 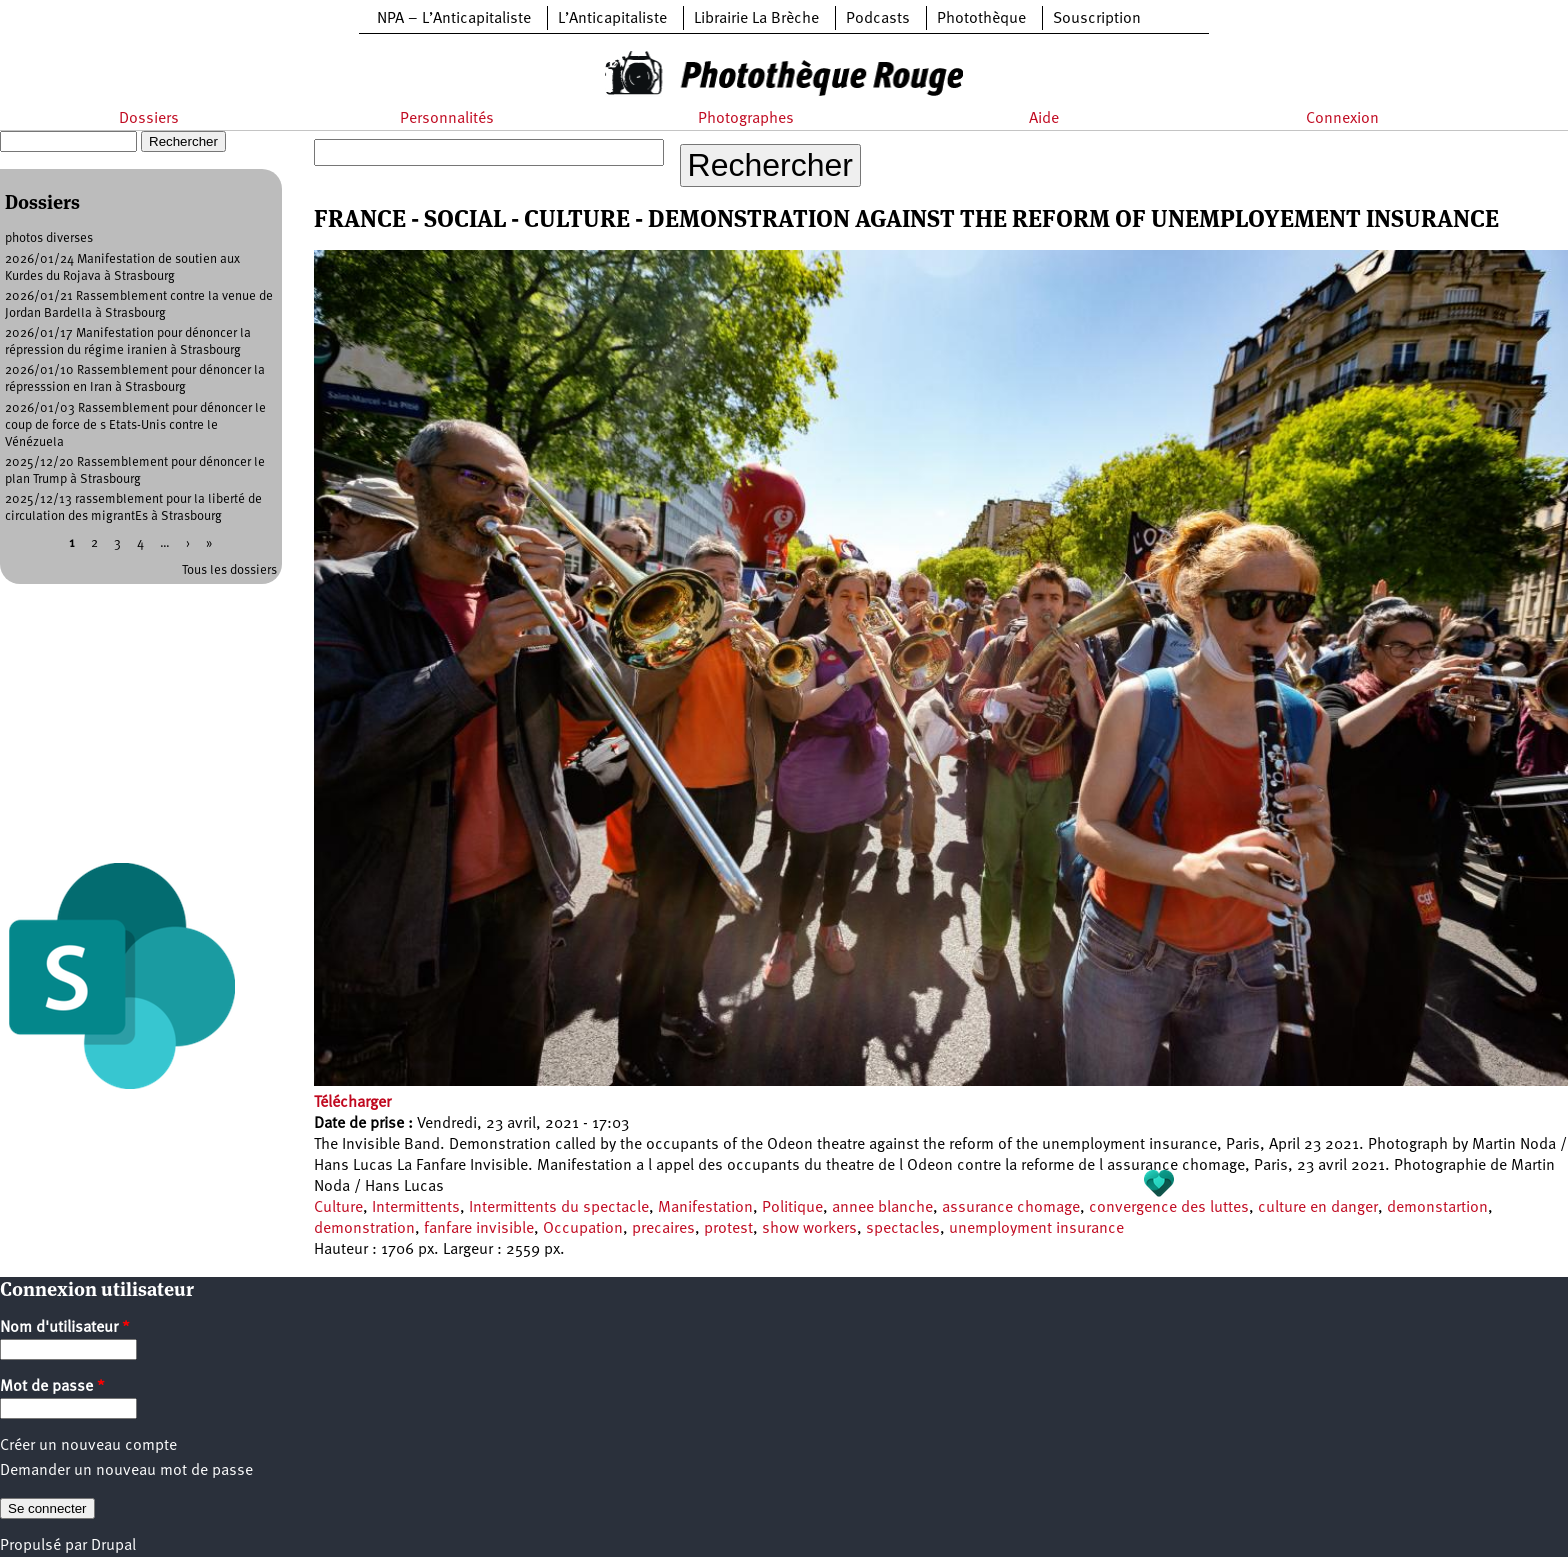 What do you see at coordinates (1159, 1183) in the screenshot?
I see `open the microsoft family safety app` at bounding box center [1159, 1183].